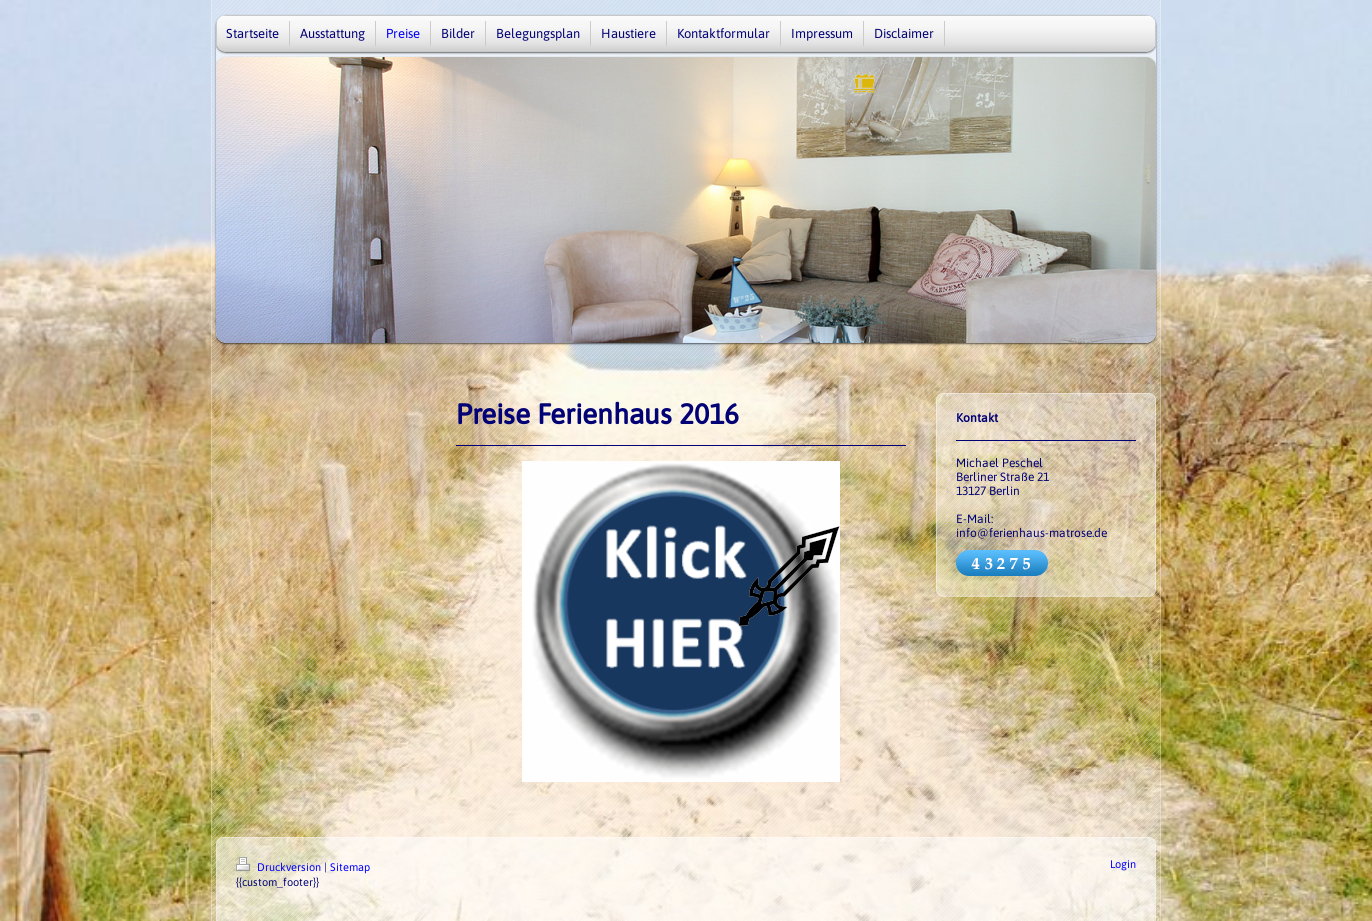 This screenshot has width=1372, height=921. I want to click on equip a legendary or rare weapon, so click(789, 576).